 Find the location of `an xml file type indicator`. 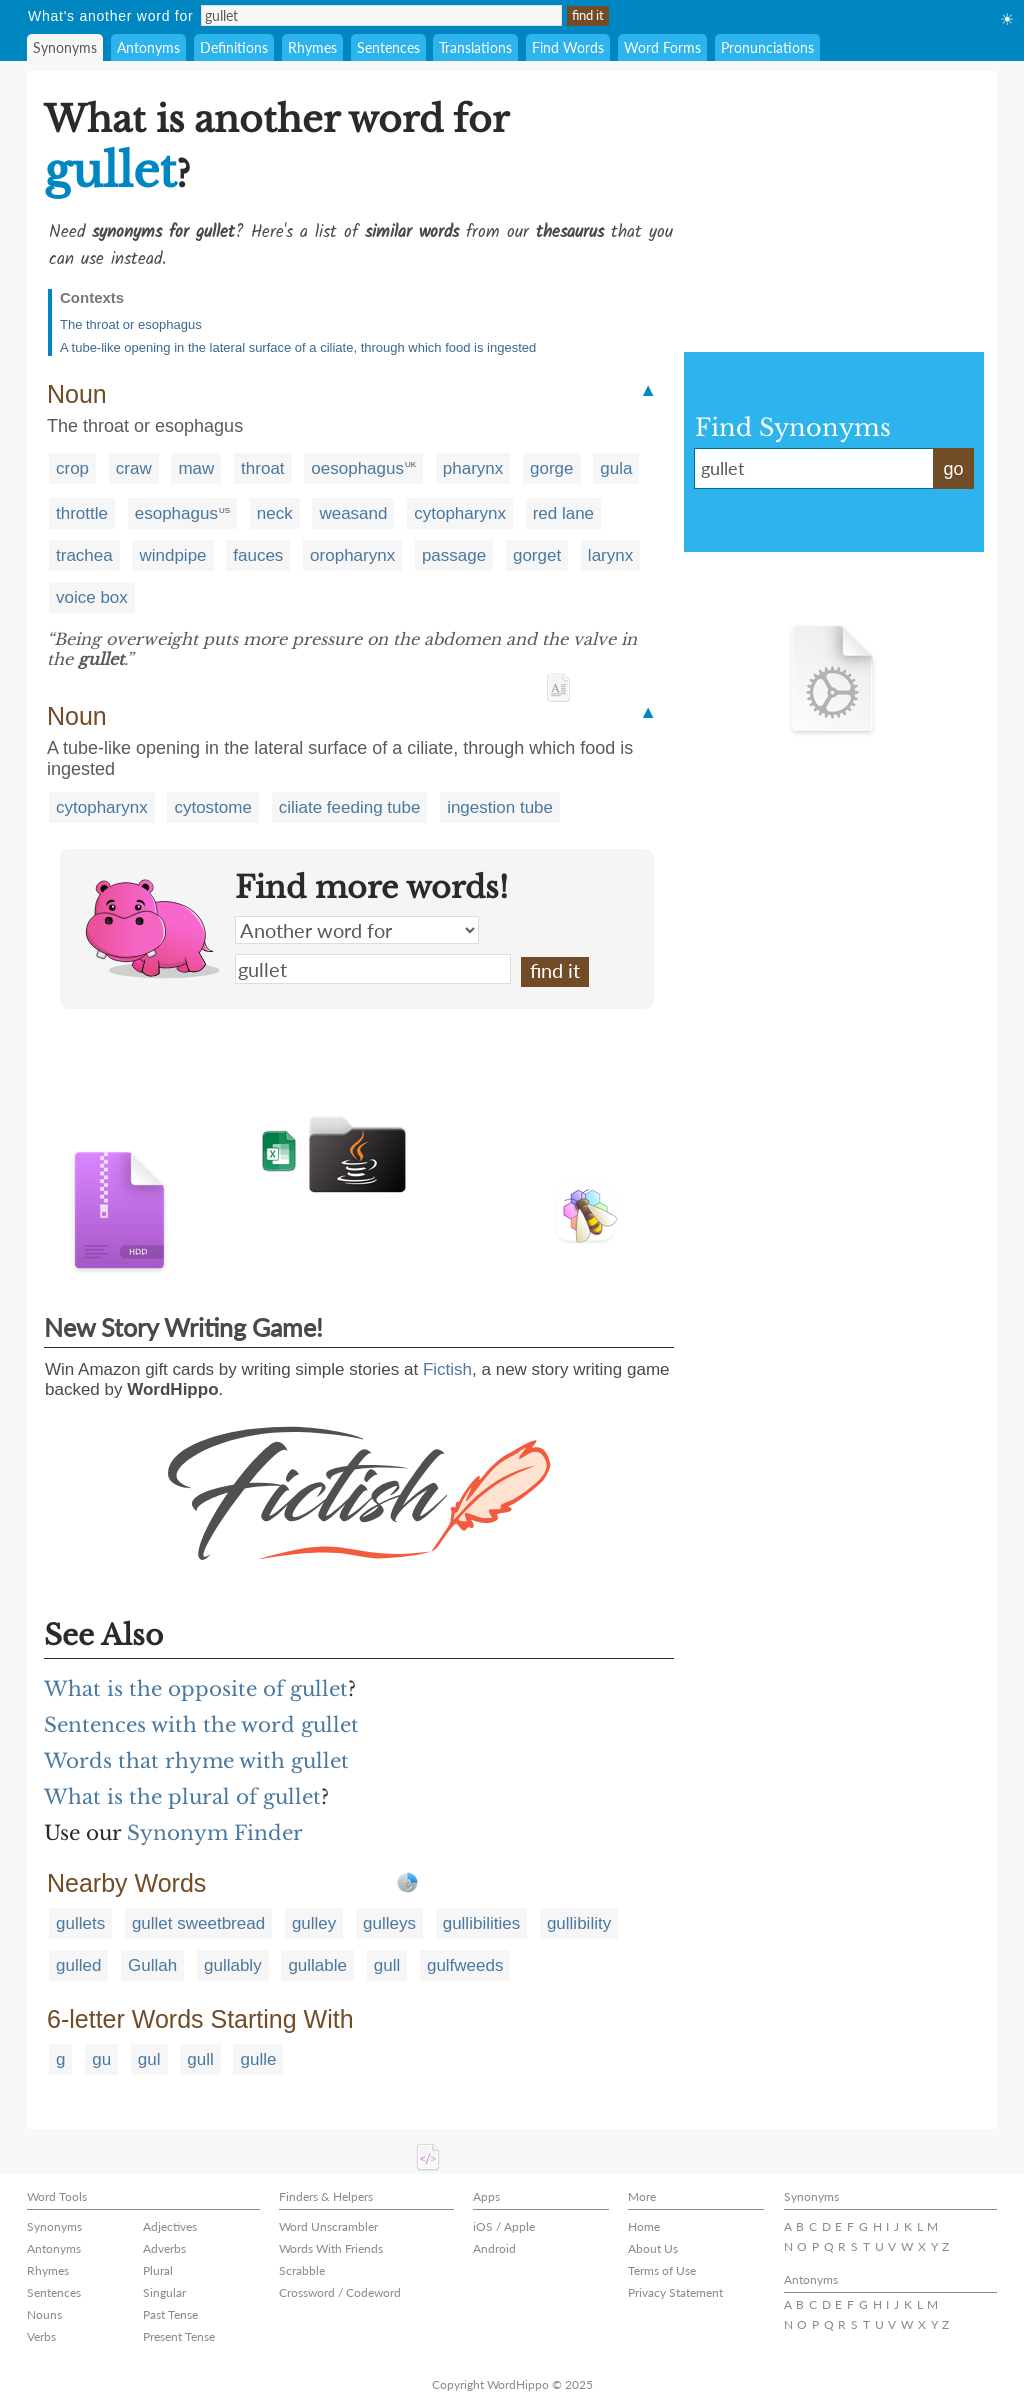

an xml file type indicator is located at coordinates (428, 2157).